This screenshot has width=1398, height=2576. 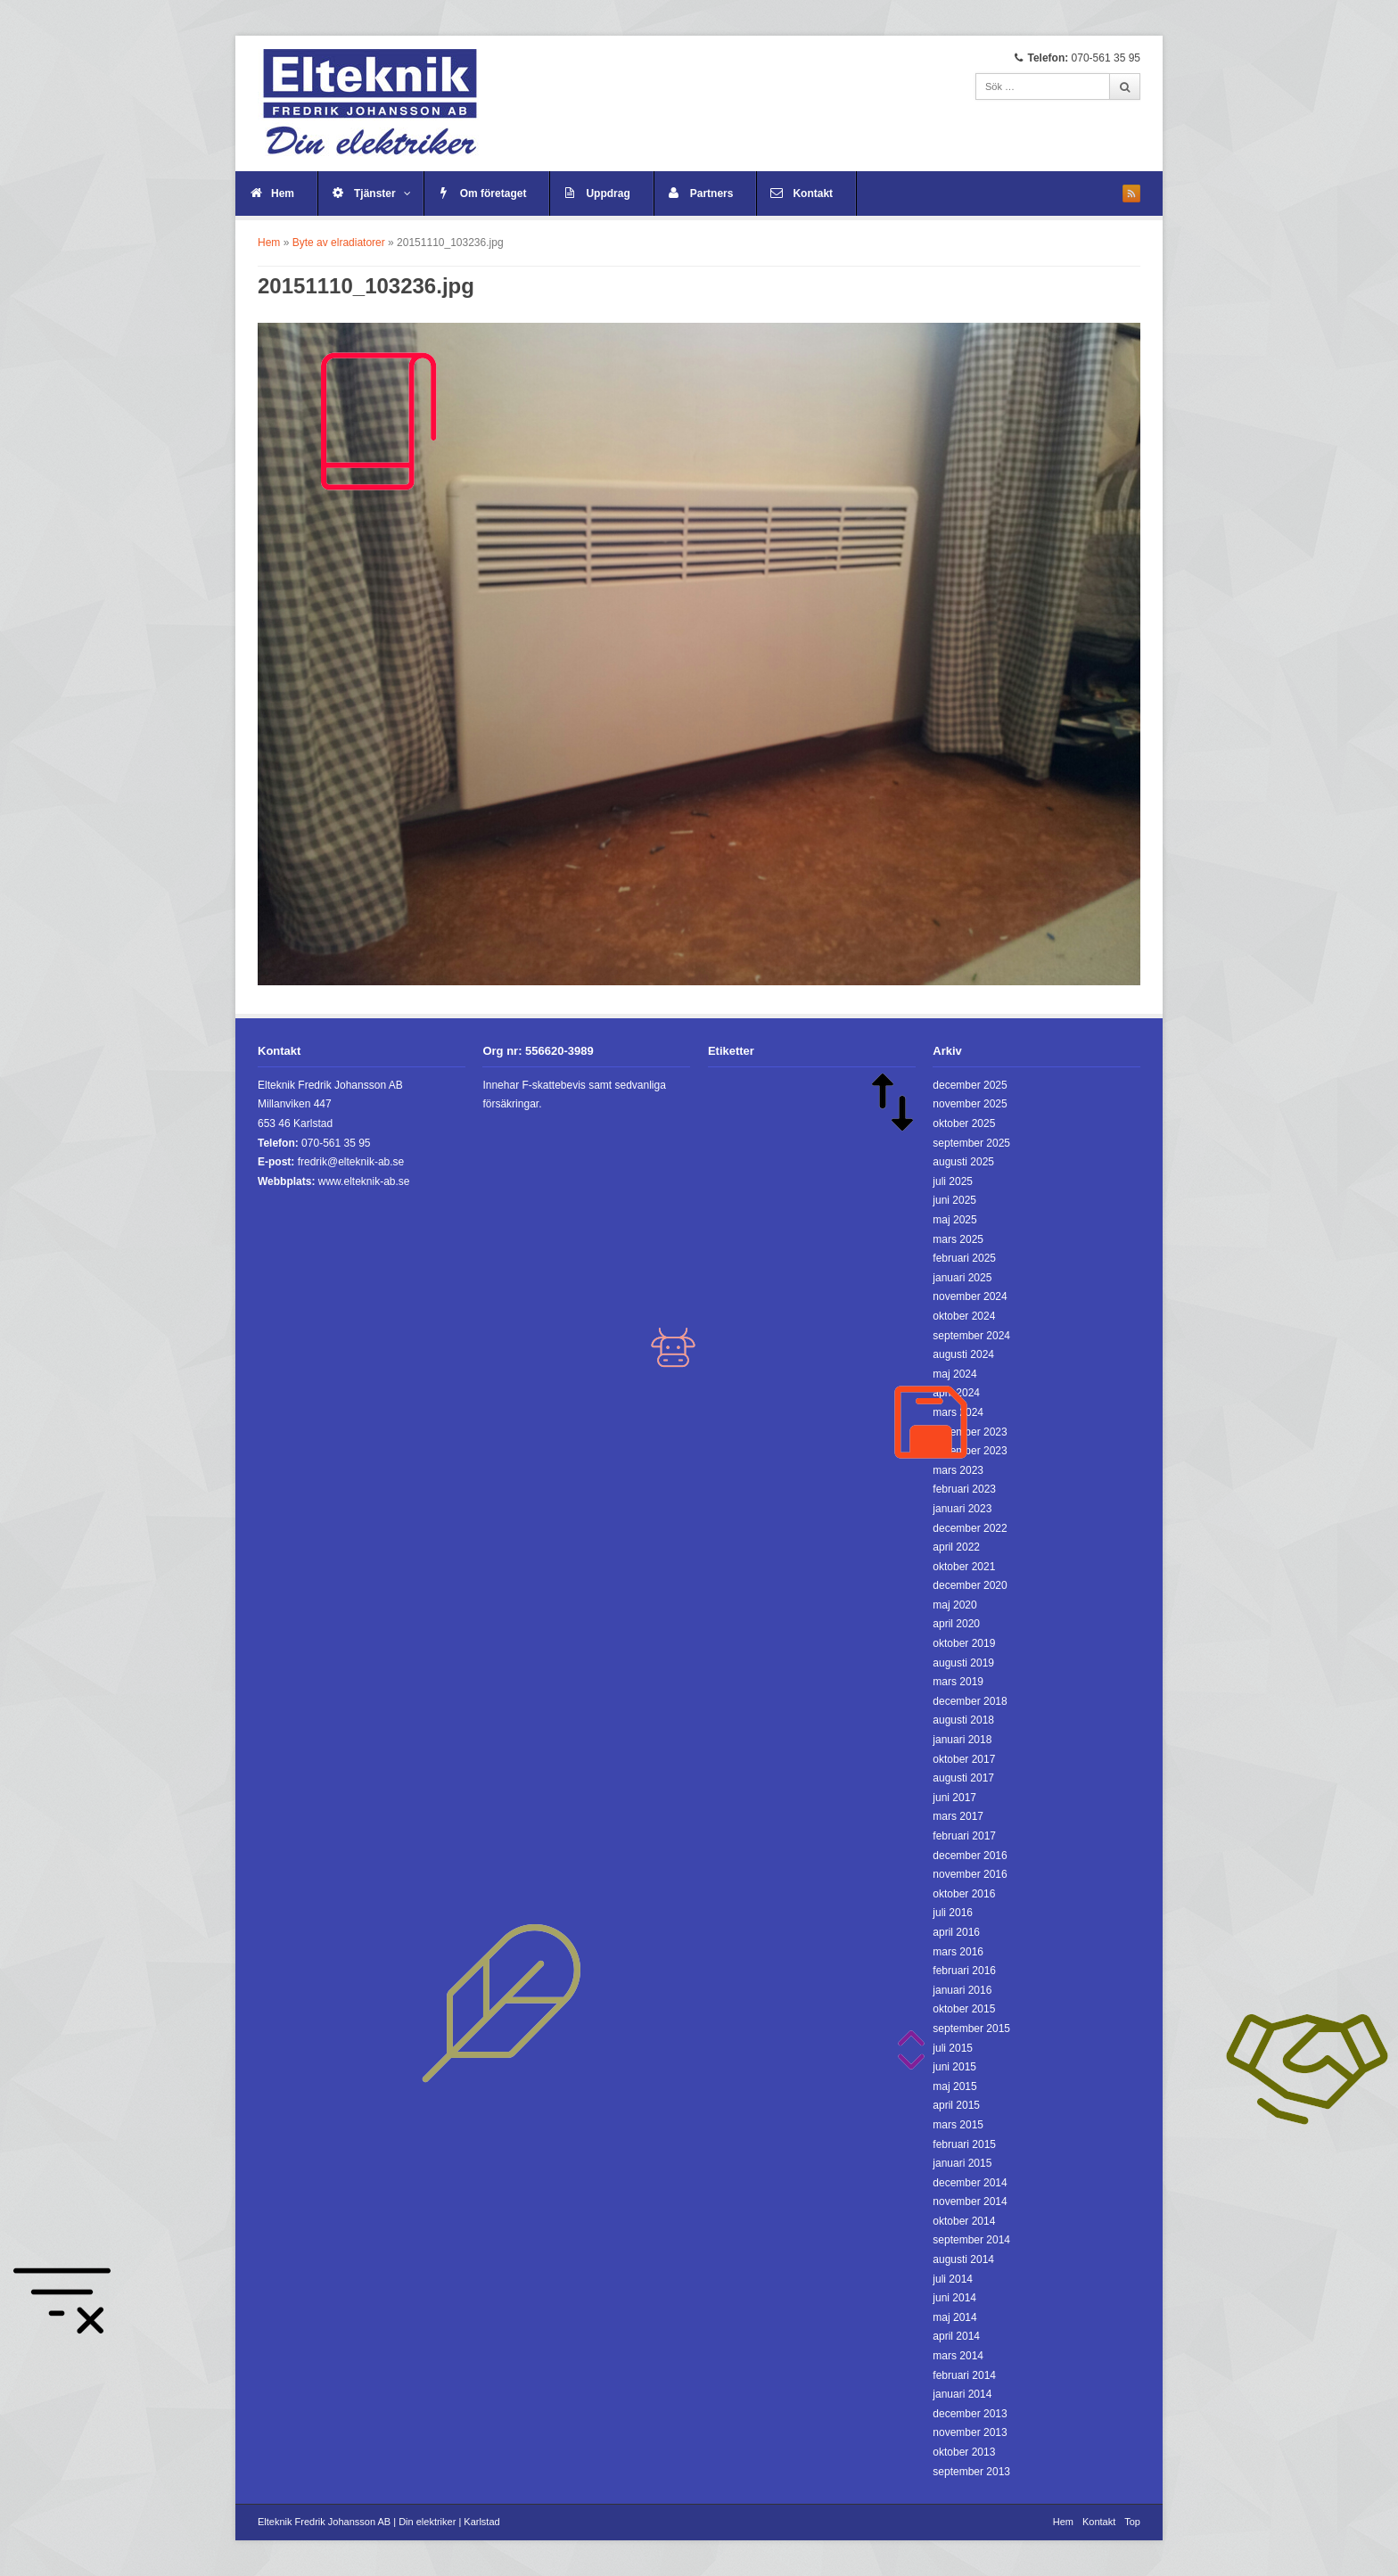 I want to click on initiate a partnership or collaboration, so click(x=1307, y=2064).